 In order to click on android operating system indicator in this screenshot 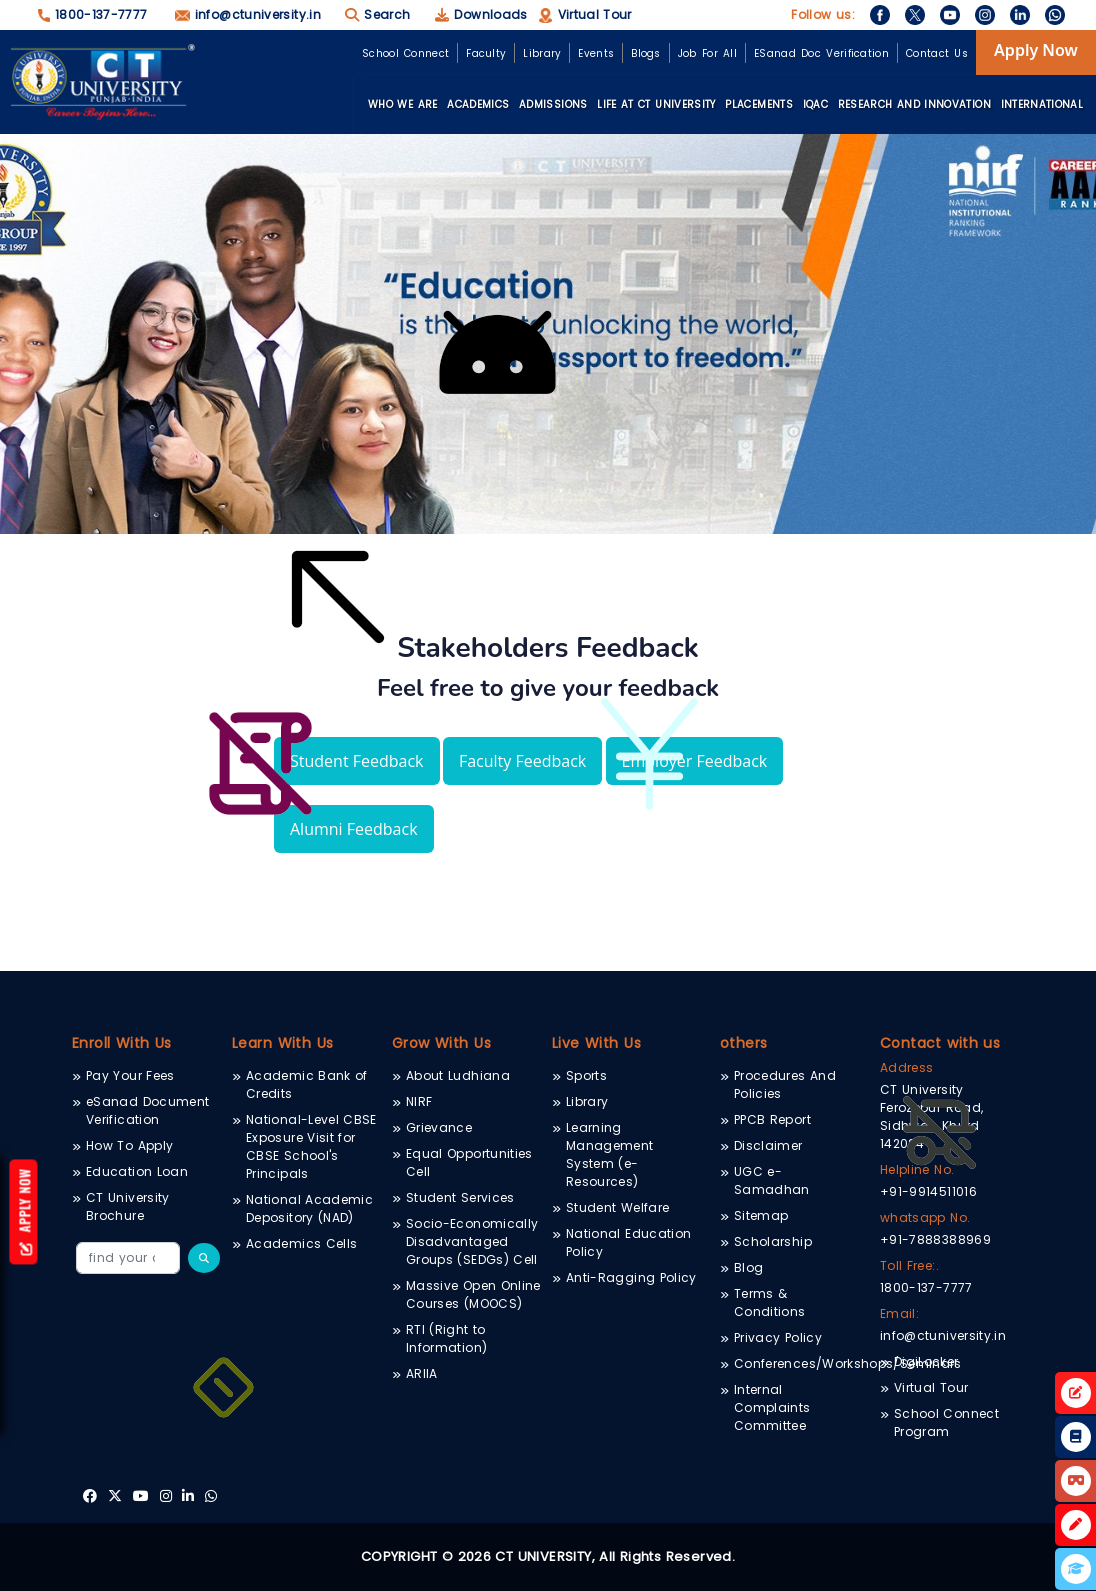, I will do `click(497, 356)`.